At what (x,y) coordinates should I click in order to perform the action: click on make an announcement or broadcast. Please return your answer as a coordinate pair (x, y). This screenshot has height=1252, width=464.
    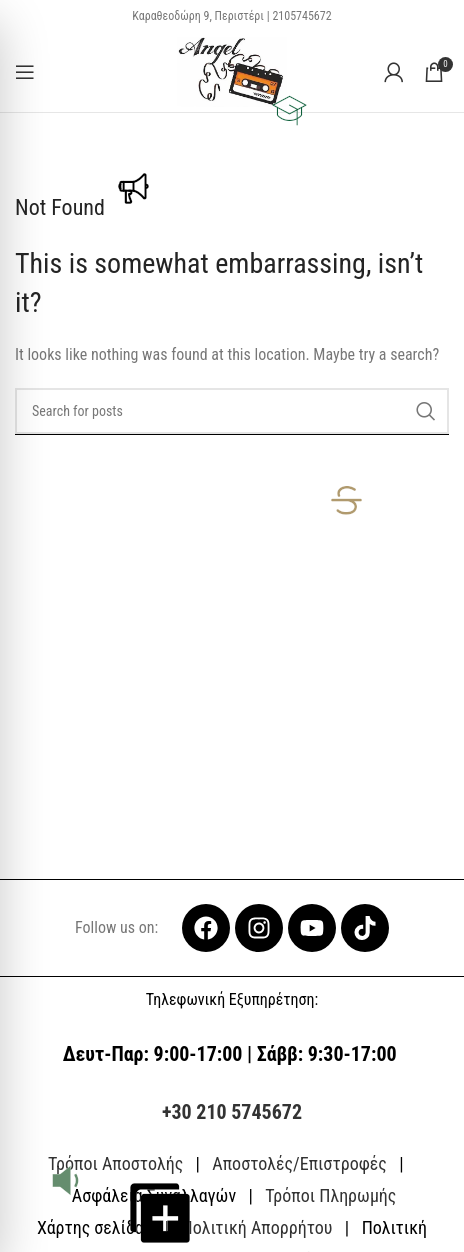
    Looking at the image, I should click on (133, 188).